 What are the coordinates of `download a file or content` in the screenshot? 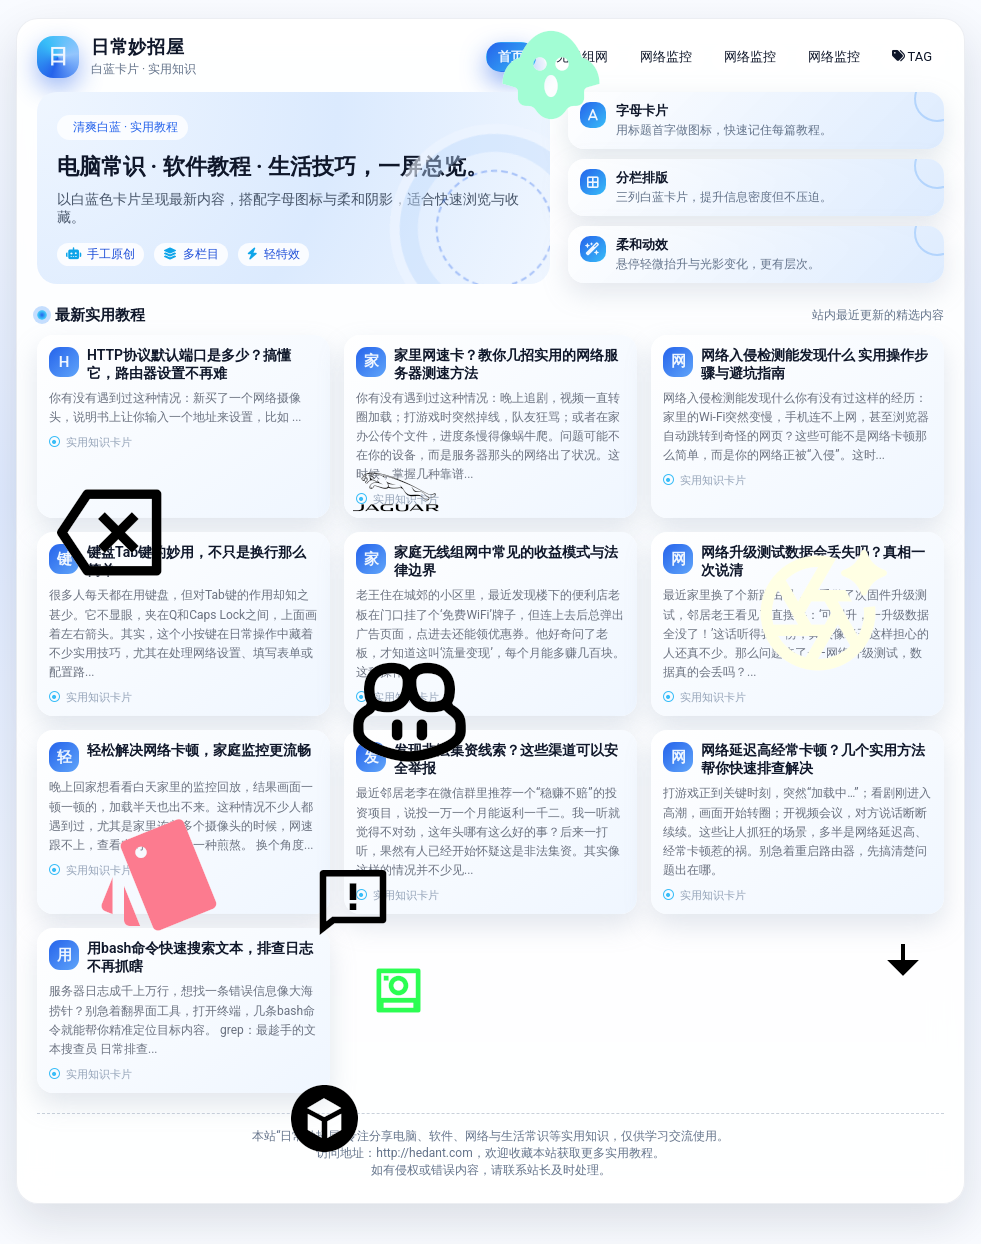 It's located at (903, 960).